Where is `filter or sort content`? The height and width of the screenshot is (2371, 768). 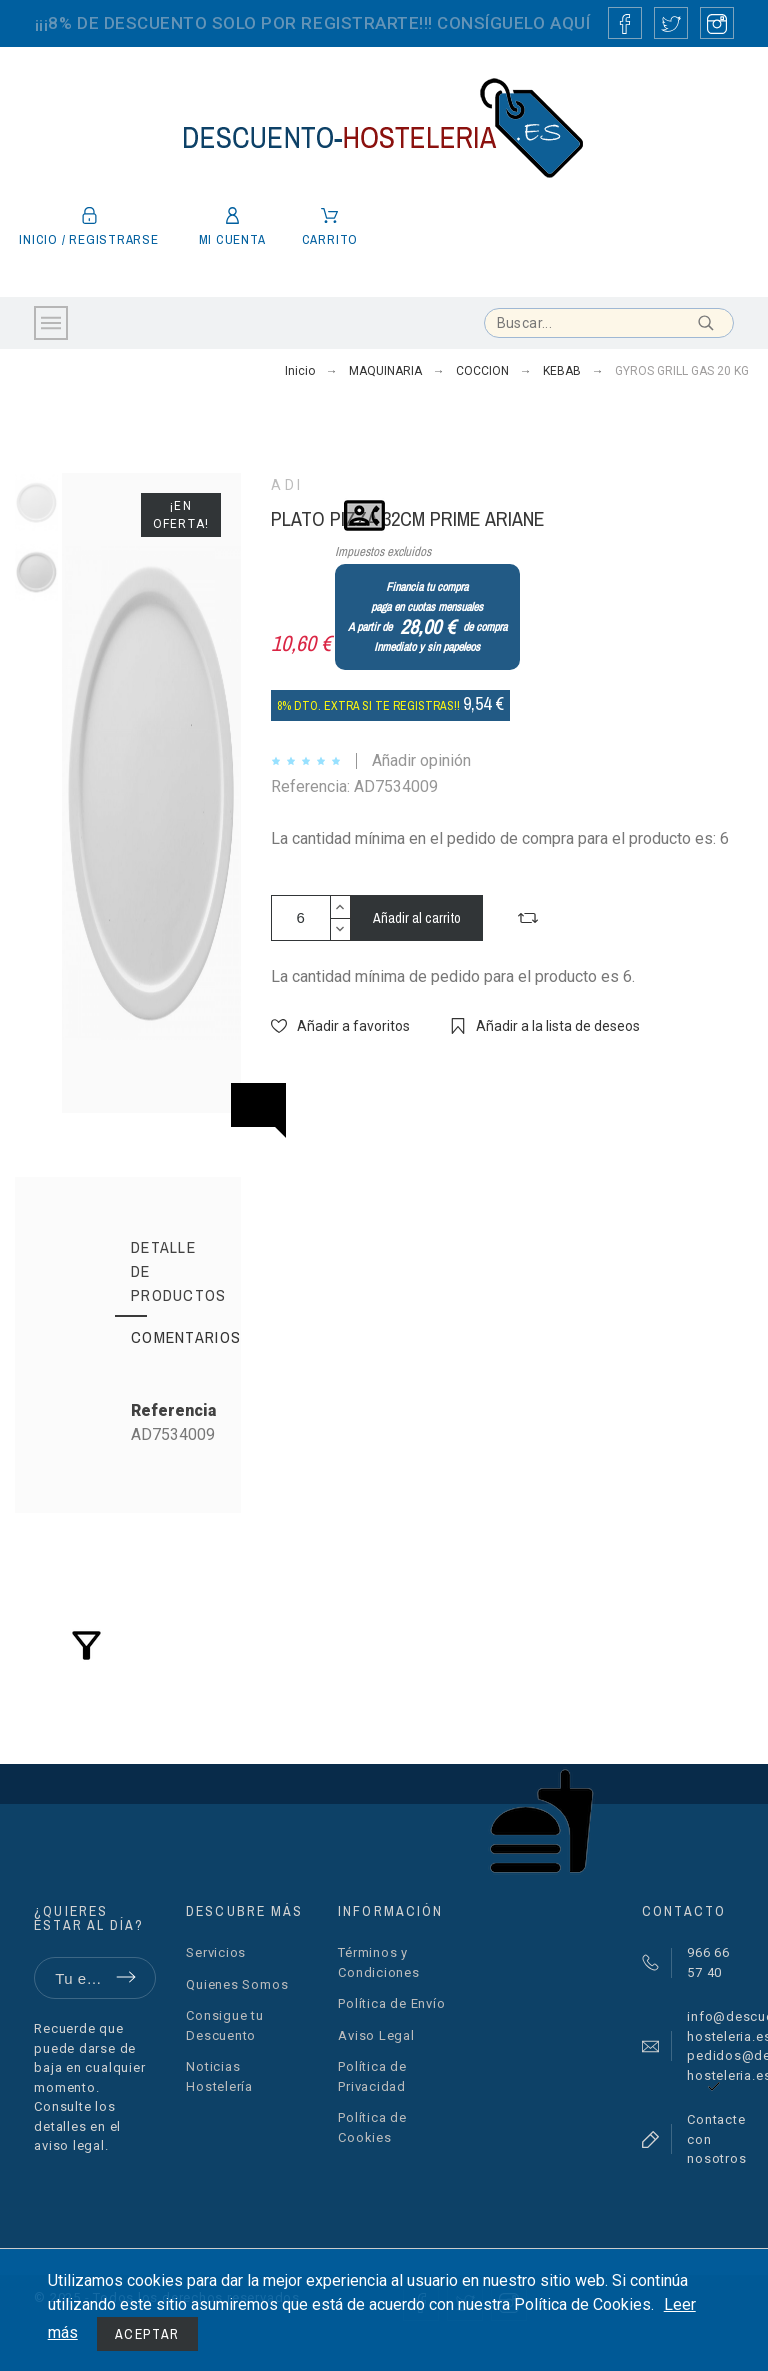 filter or sort content is located at coordinates (86, 1645).